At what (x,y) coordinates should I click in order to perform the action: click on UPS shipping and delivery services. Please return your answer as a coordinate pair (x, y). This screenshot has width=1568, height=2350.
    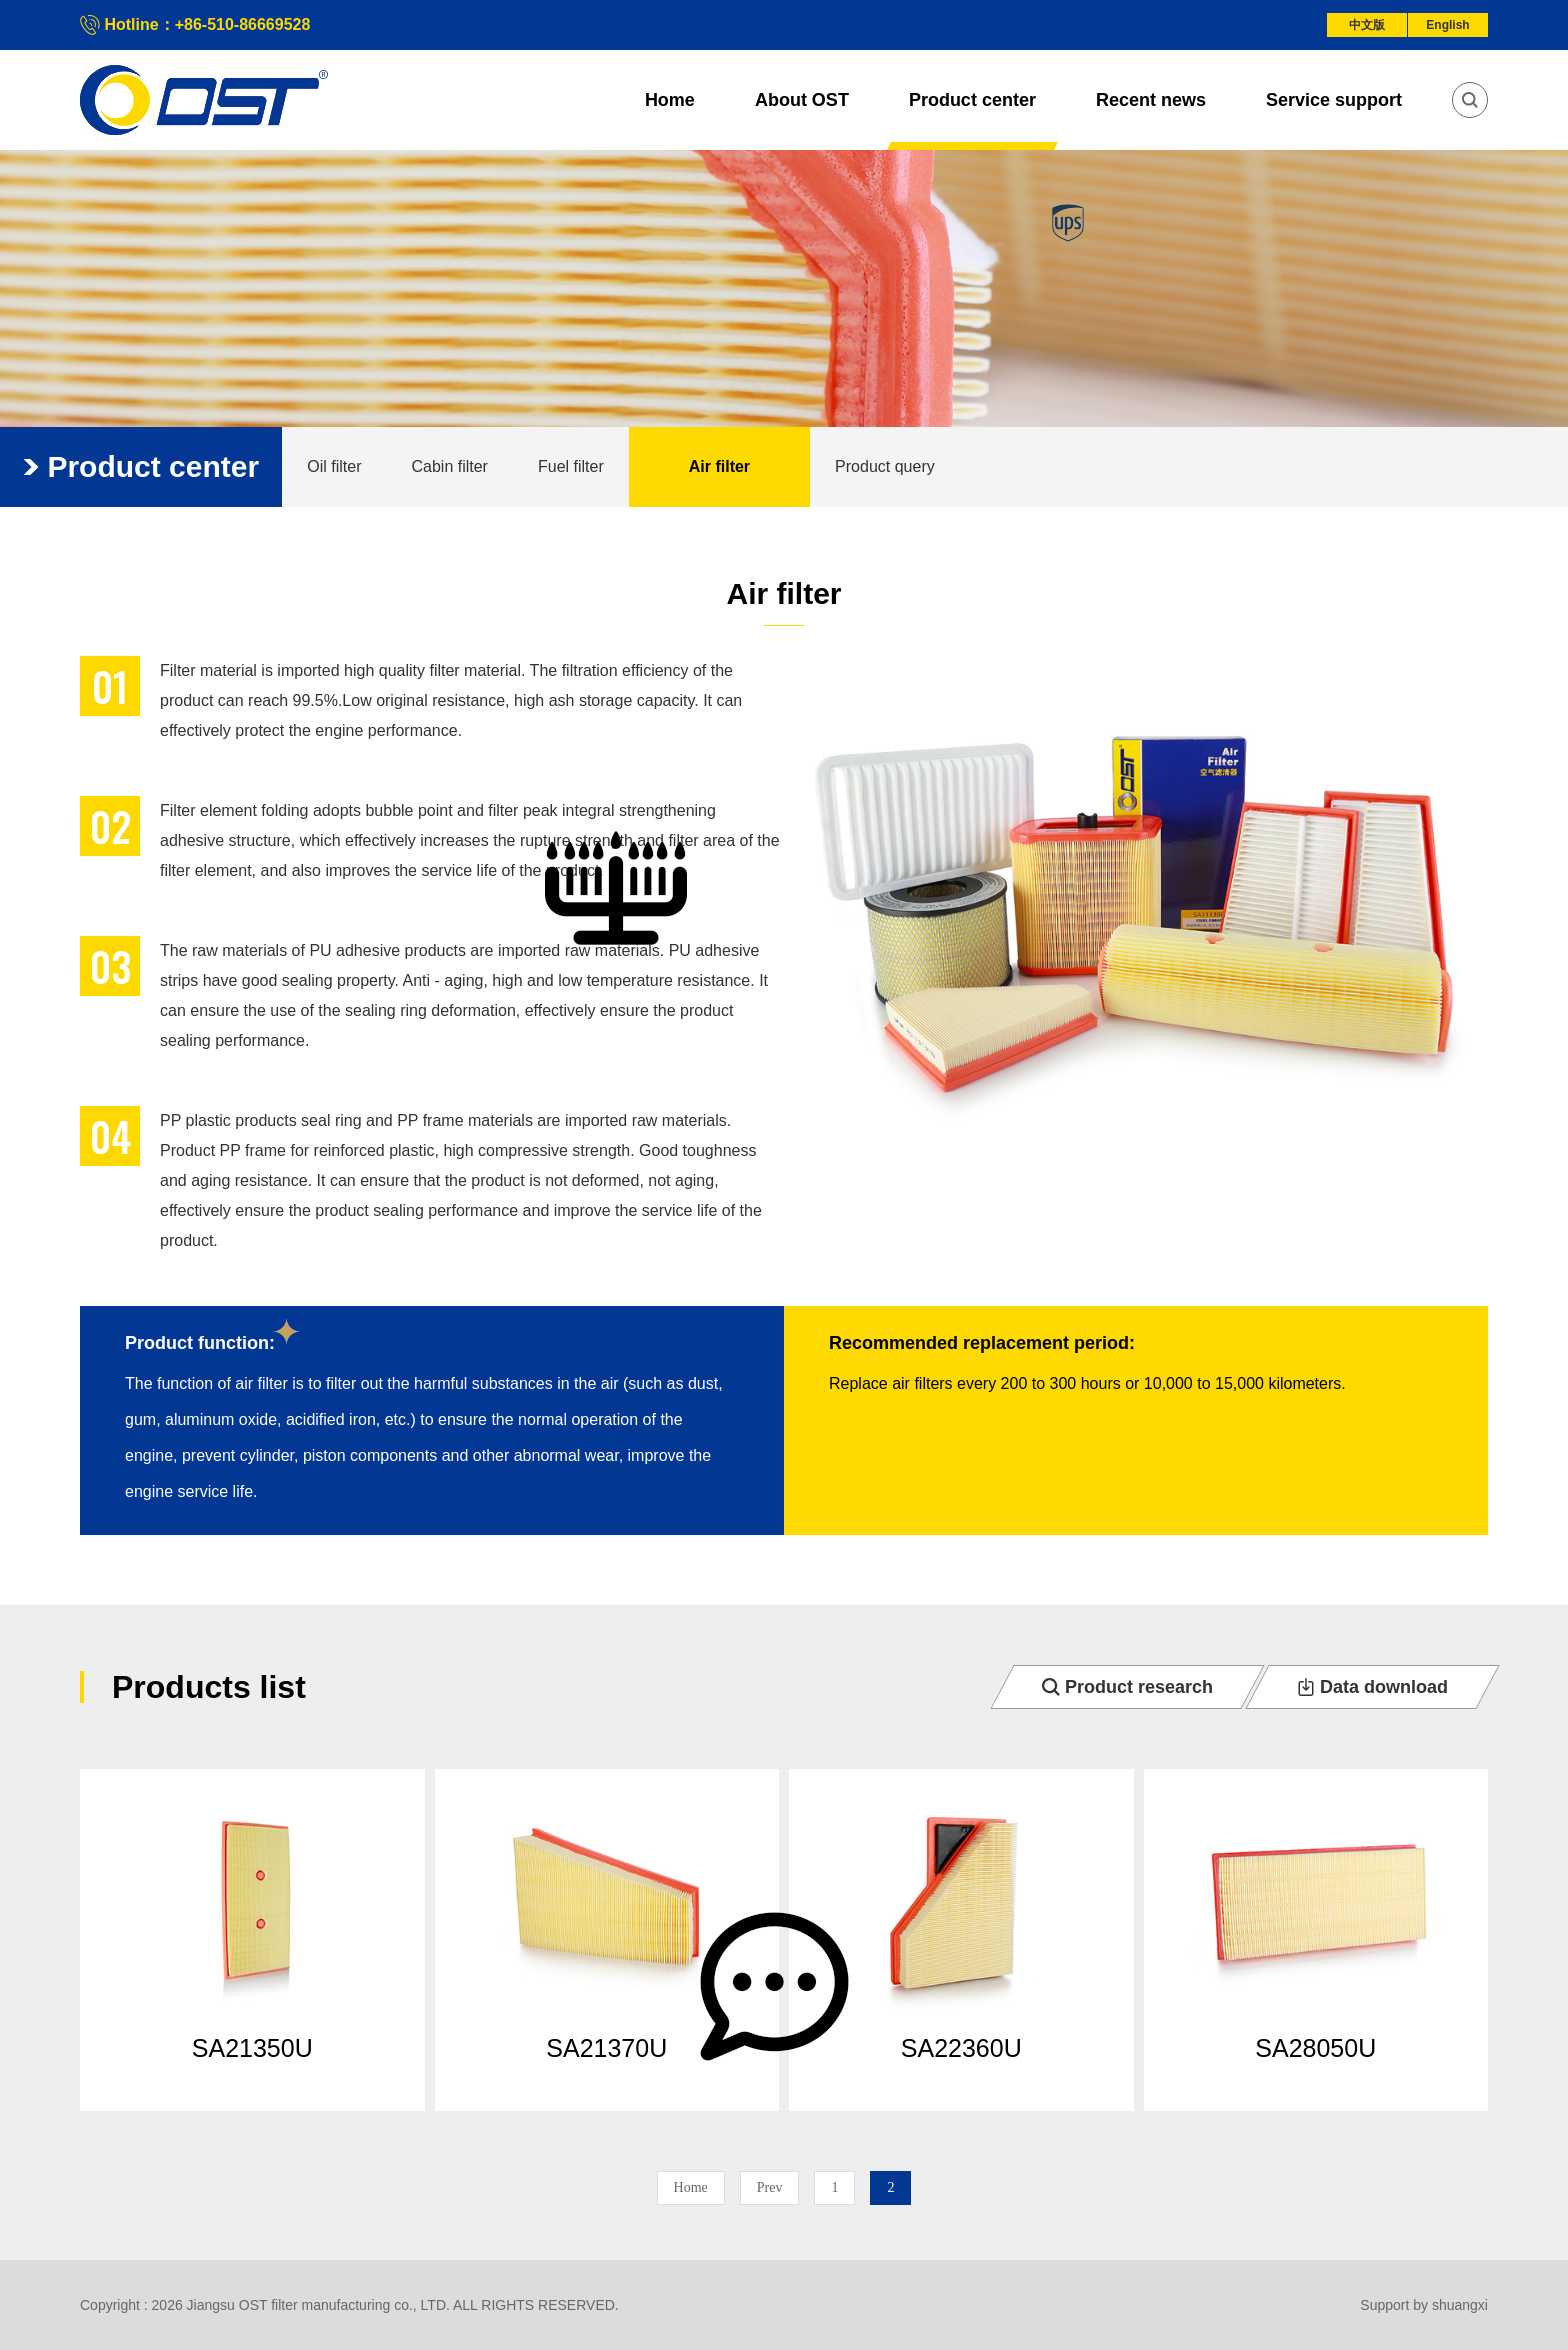
    Looking at the image, I should click on (1068, 223).